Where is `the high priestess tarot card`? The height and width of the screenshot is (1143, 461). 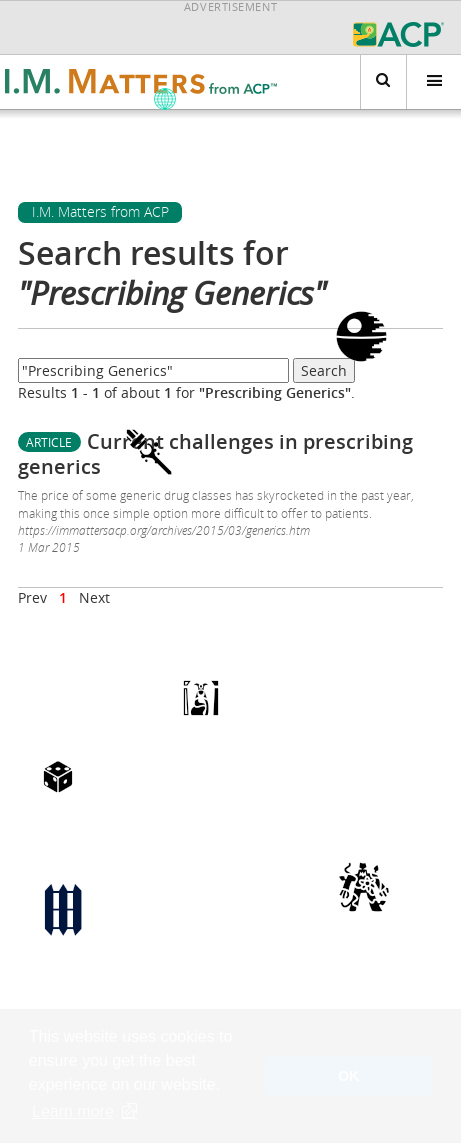
the high priestess tarot card is located at coordinates (201, 698).